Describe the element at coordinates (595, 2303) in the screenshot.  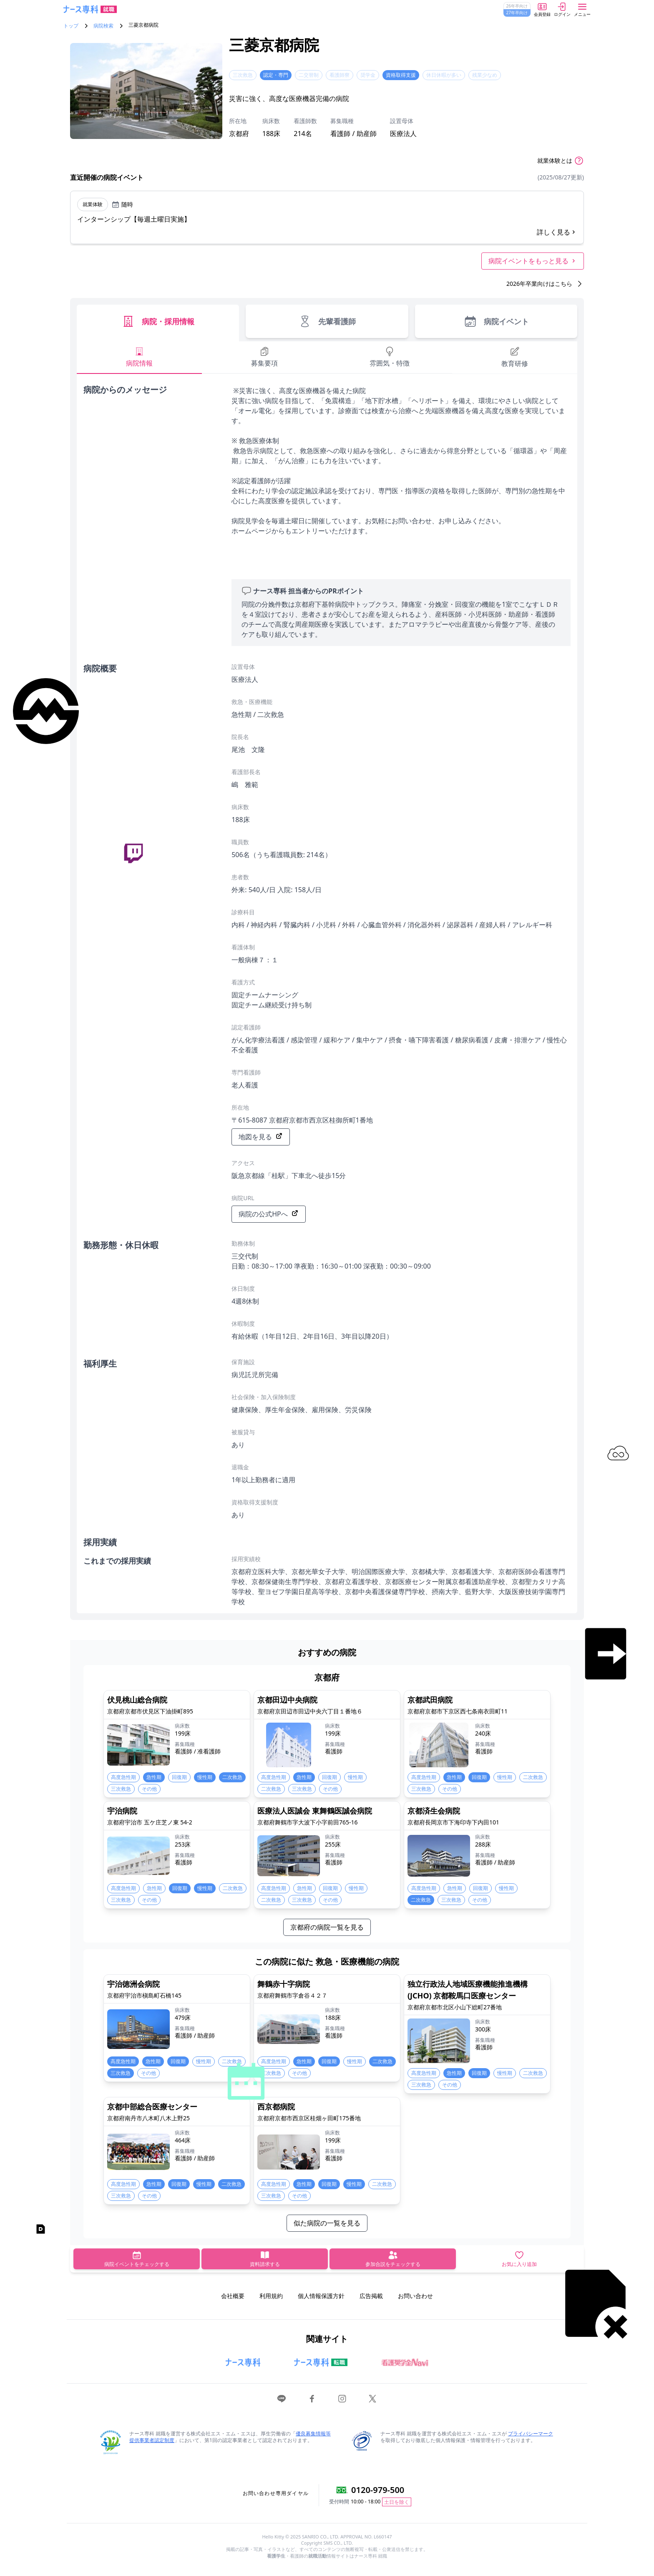
I see `close or dismiss the current file` at that location.